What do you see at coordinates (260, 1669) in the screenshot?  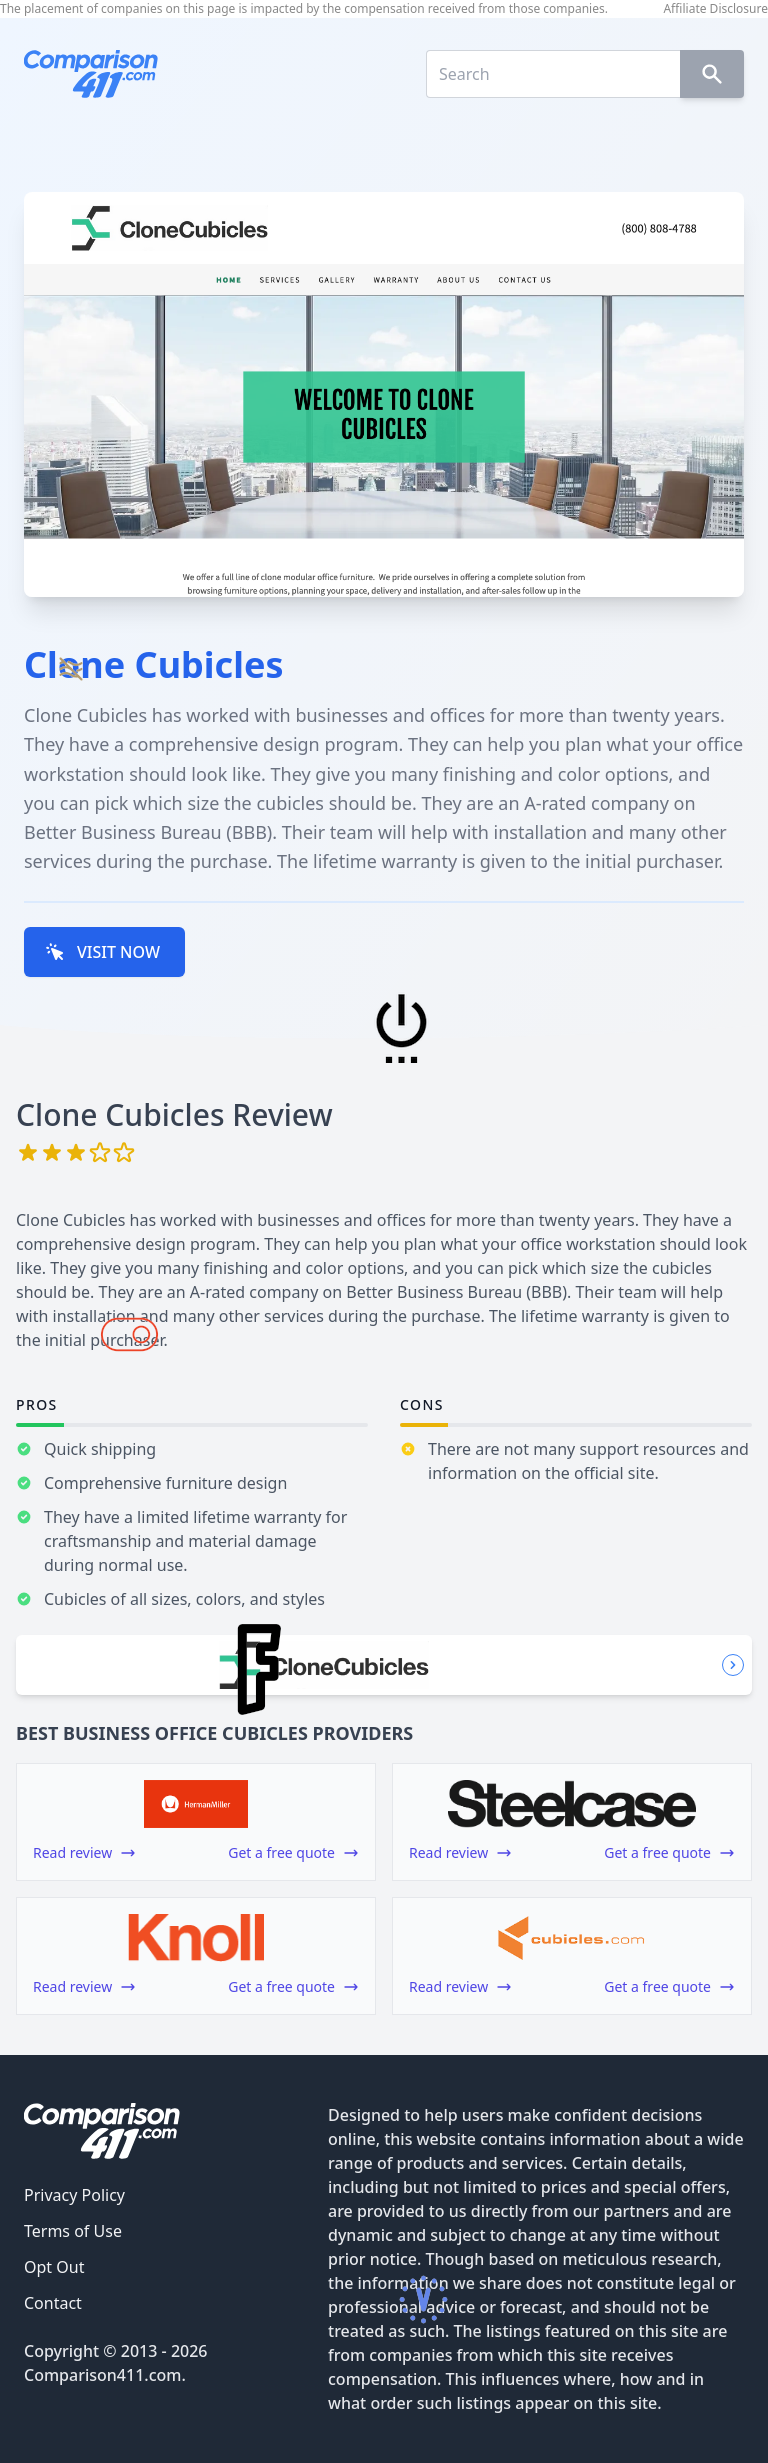 I see `launch fortnite game` at bounding box center [260, 1669].